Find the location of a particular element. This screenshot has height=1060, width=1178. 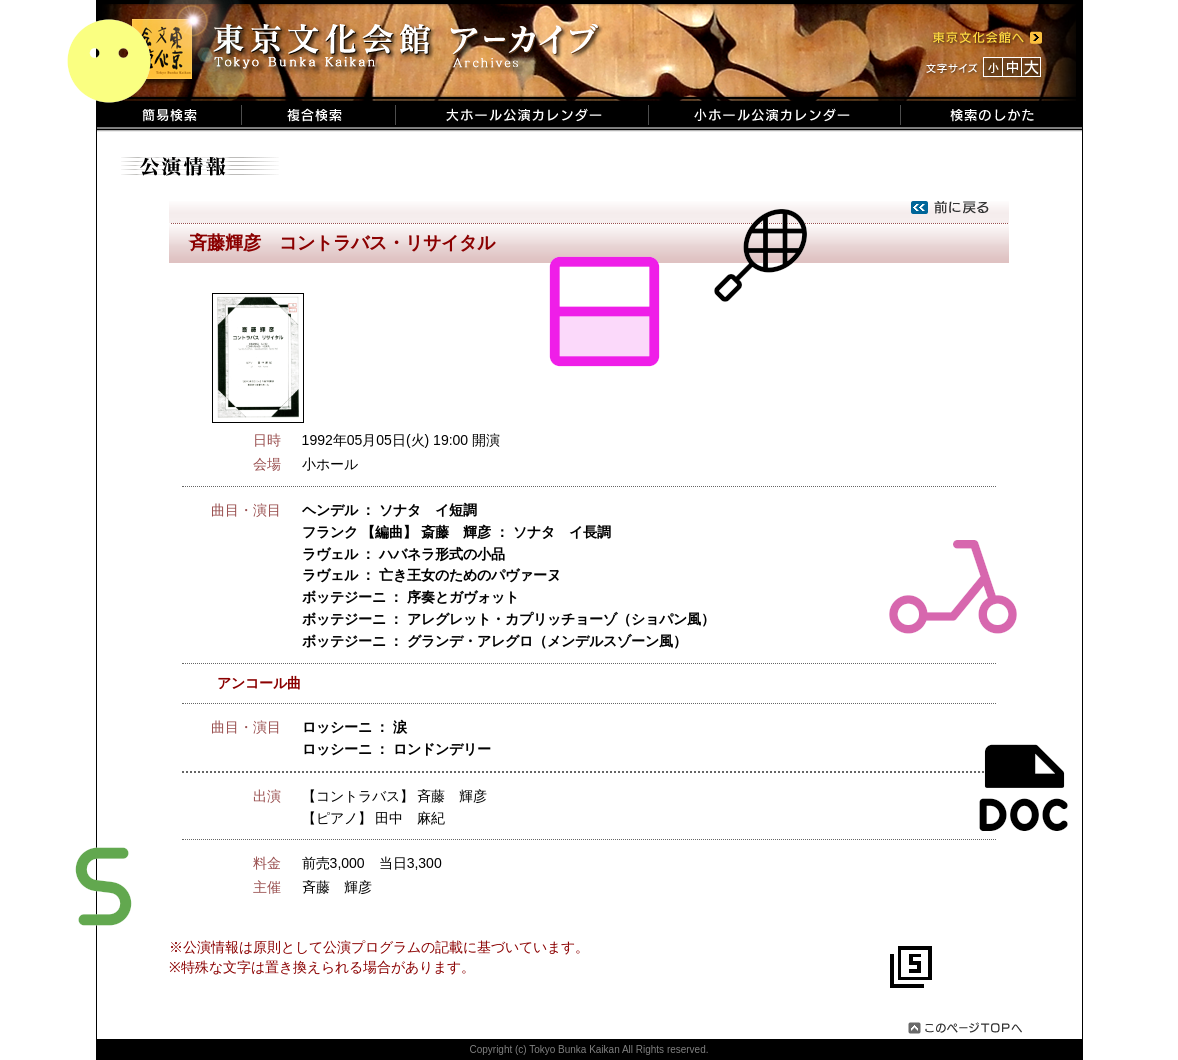

open a document file is located at coordinates (1024, 791).